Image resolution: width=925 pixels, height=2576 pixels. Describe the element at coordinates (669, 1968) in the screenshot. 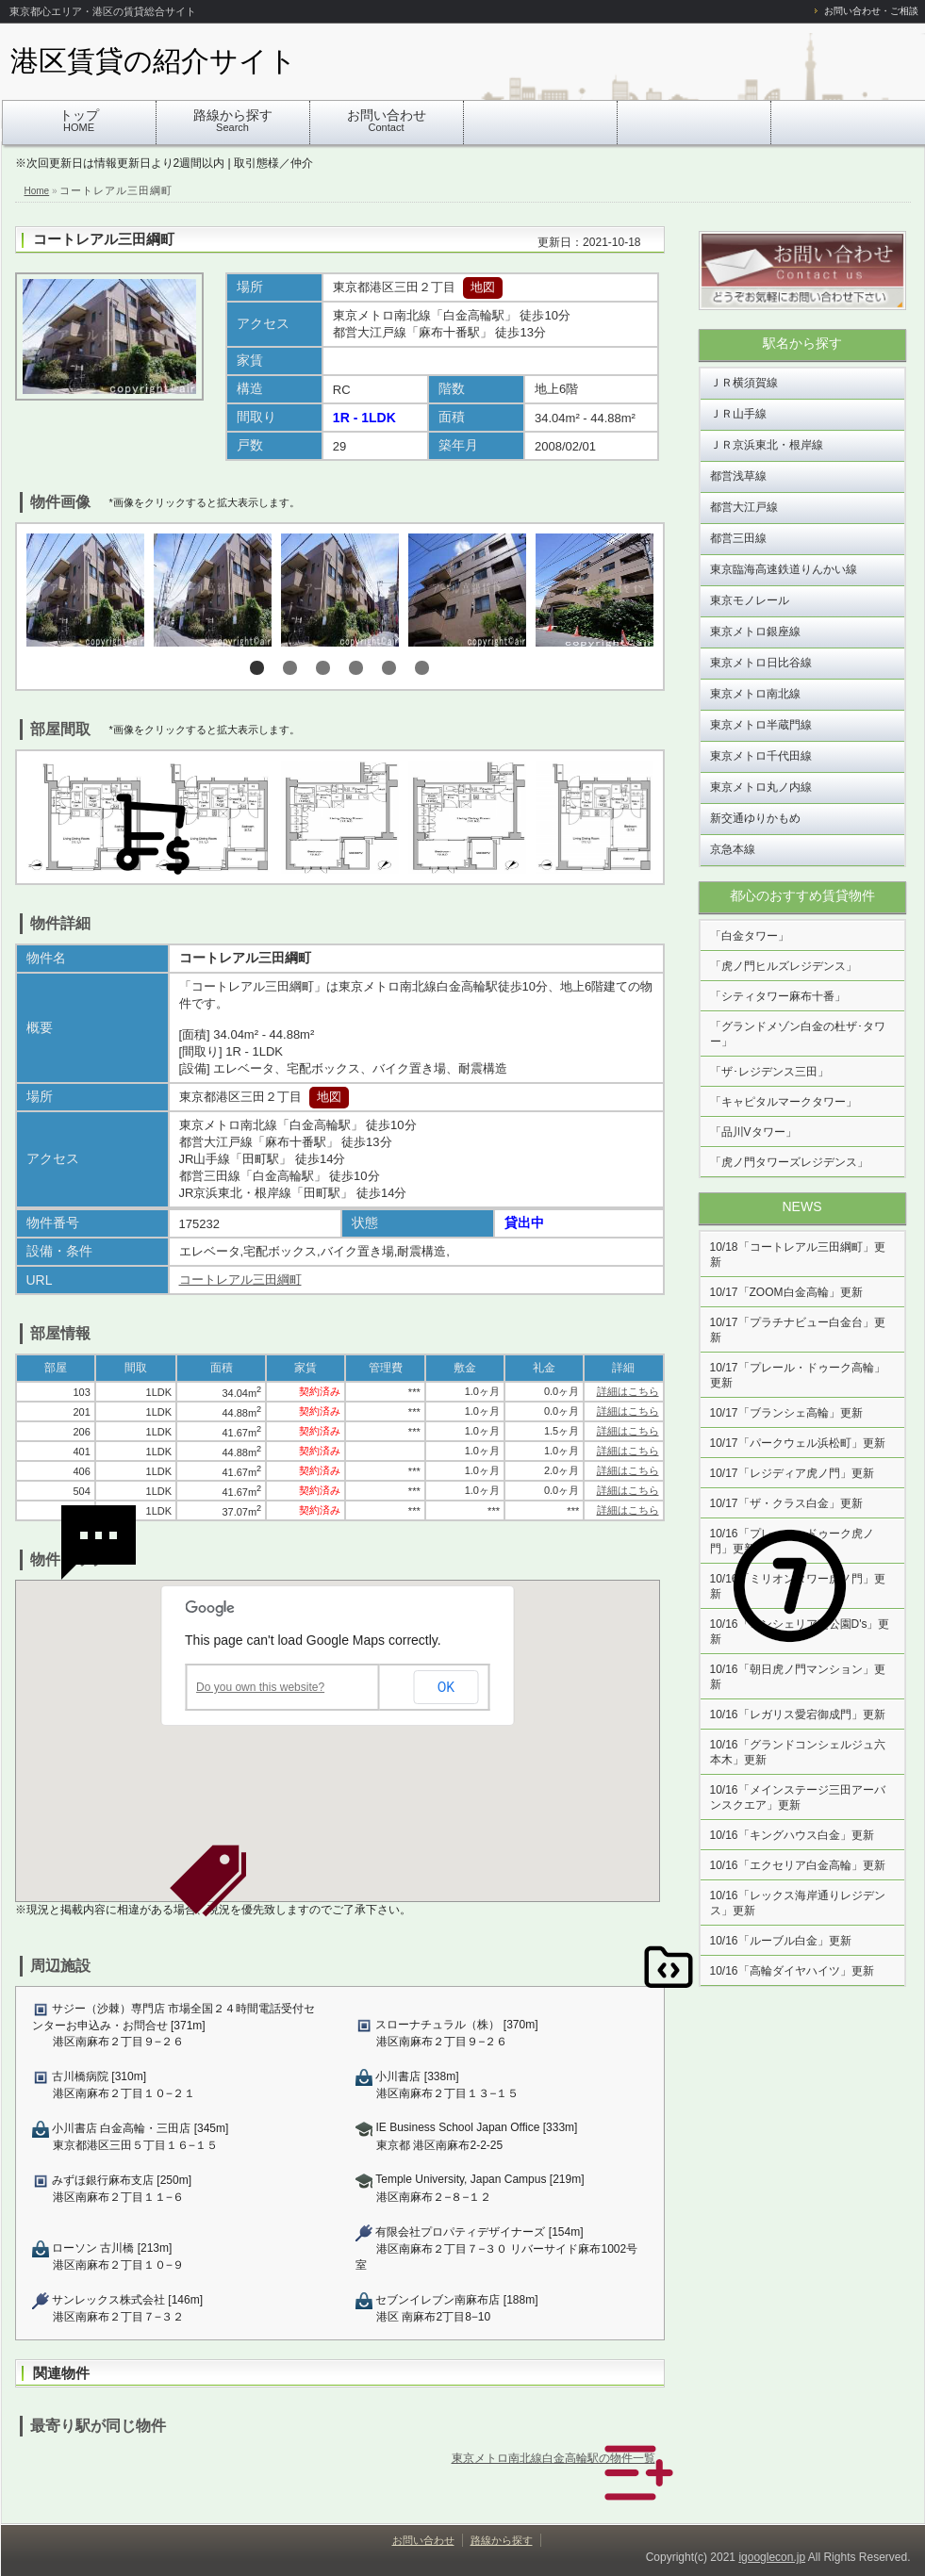

I see `open code files directory` at that location.